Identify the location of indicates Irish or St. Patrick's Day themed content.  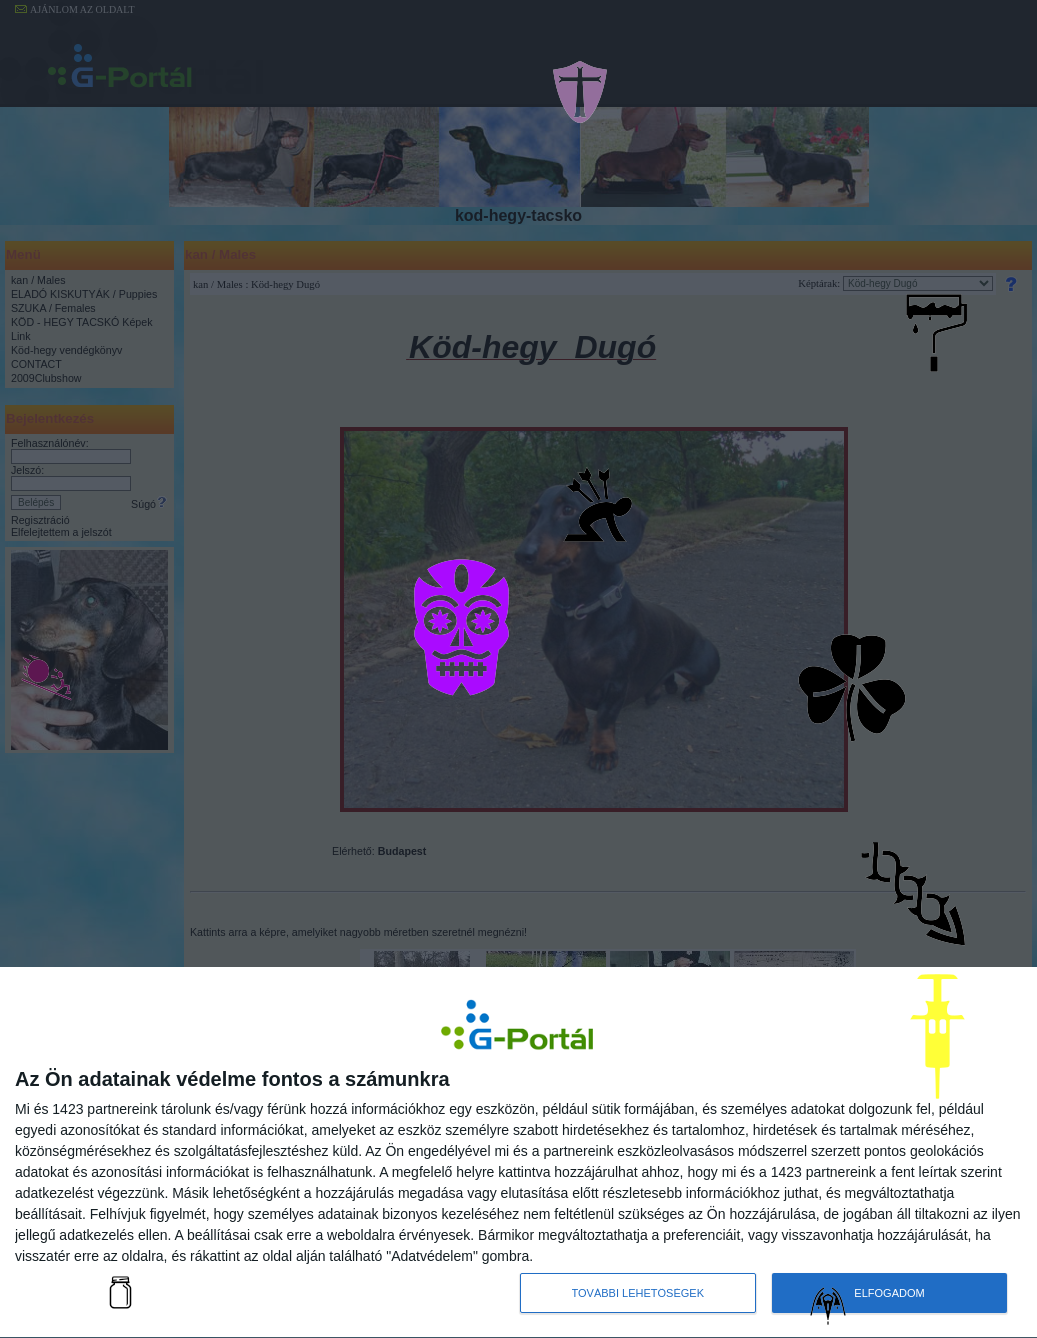
(852, 688).